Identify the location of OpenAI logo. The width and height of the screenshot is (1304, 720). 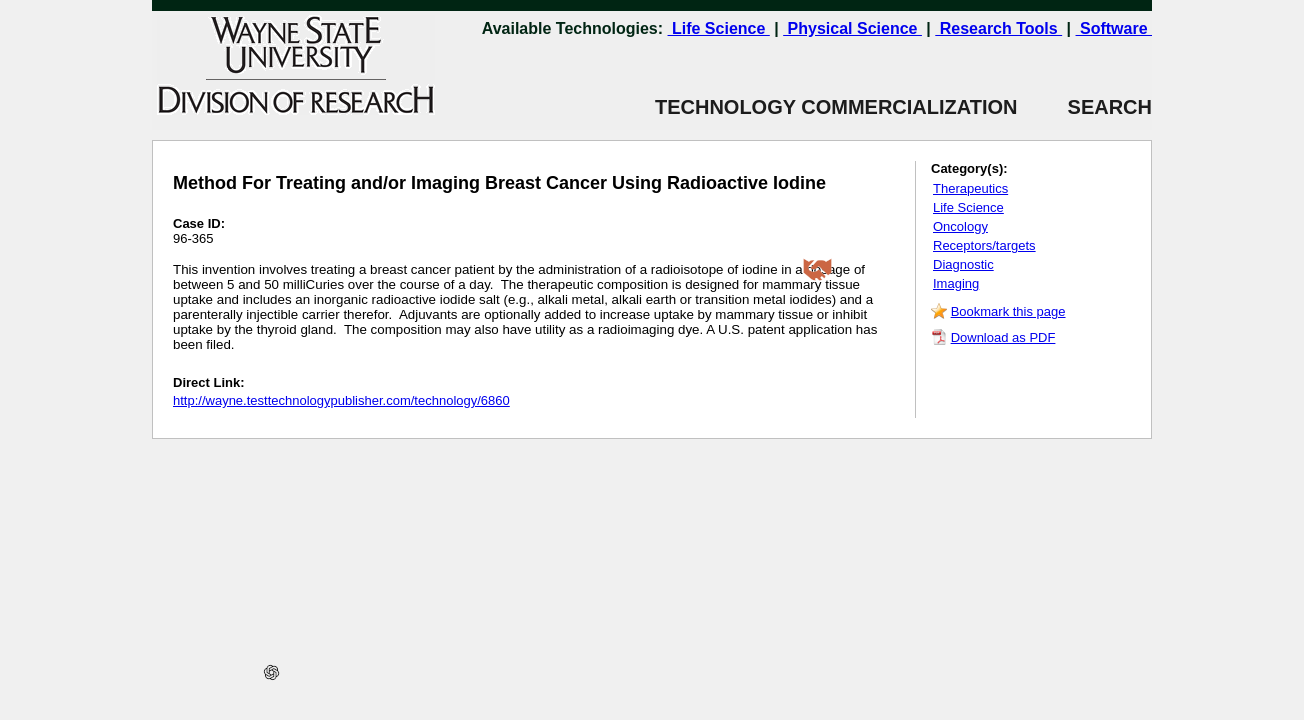
(271, 672).